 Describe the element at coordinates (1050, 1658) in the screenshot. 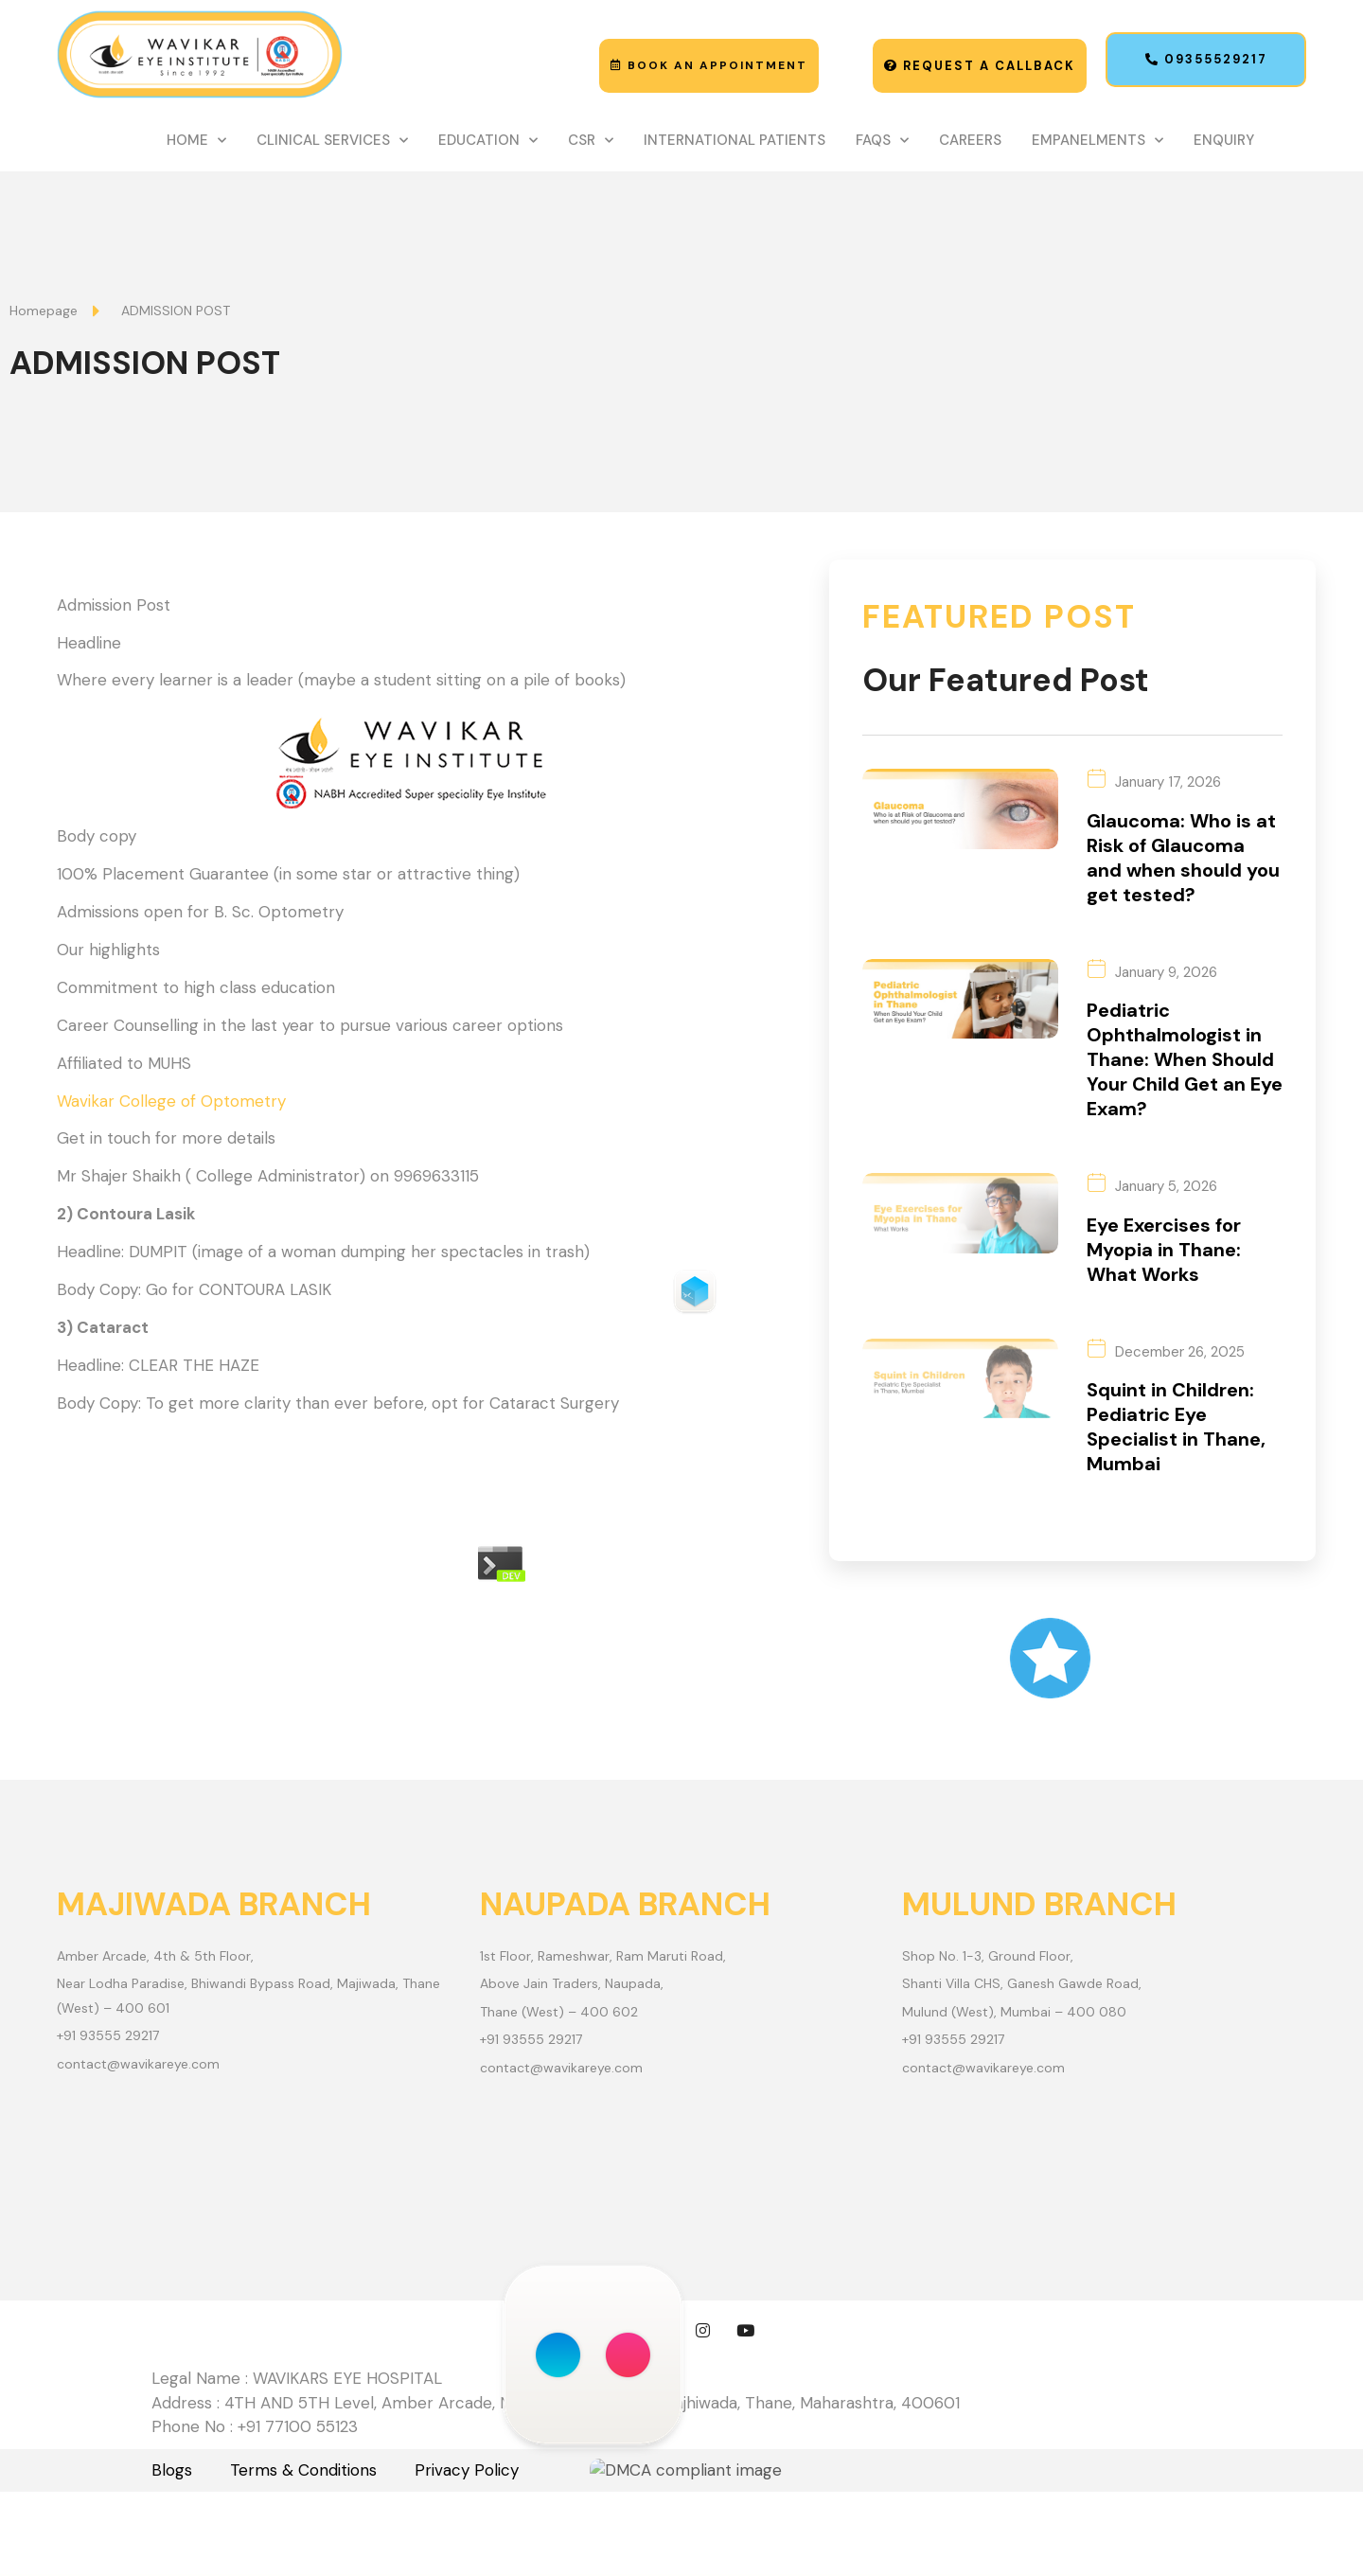

I see `indicates a favorited or starred item` at that location.